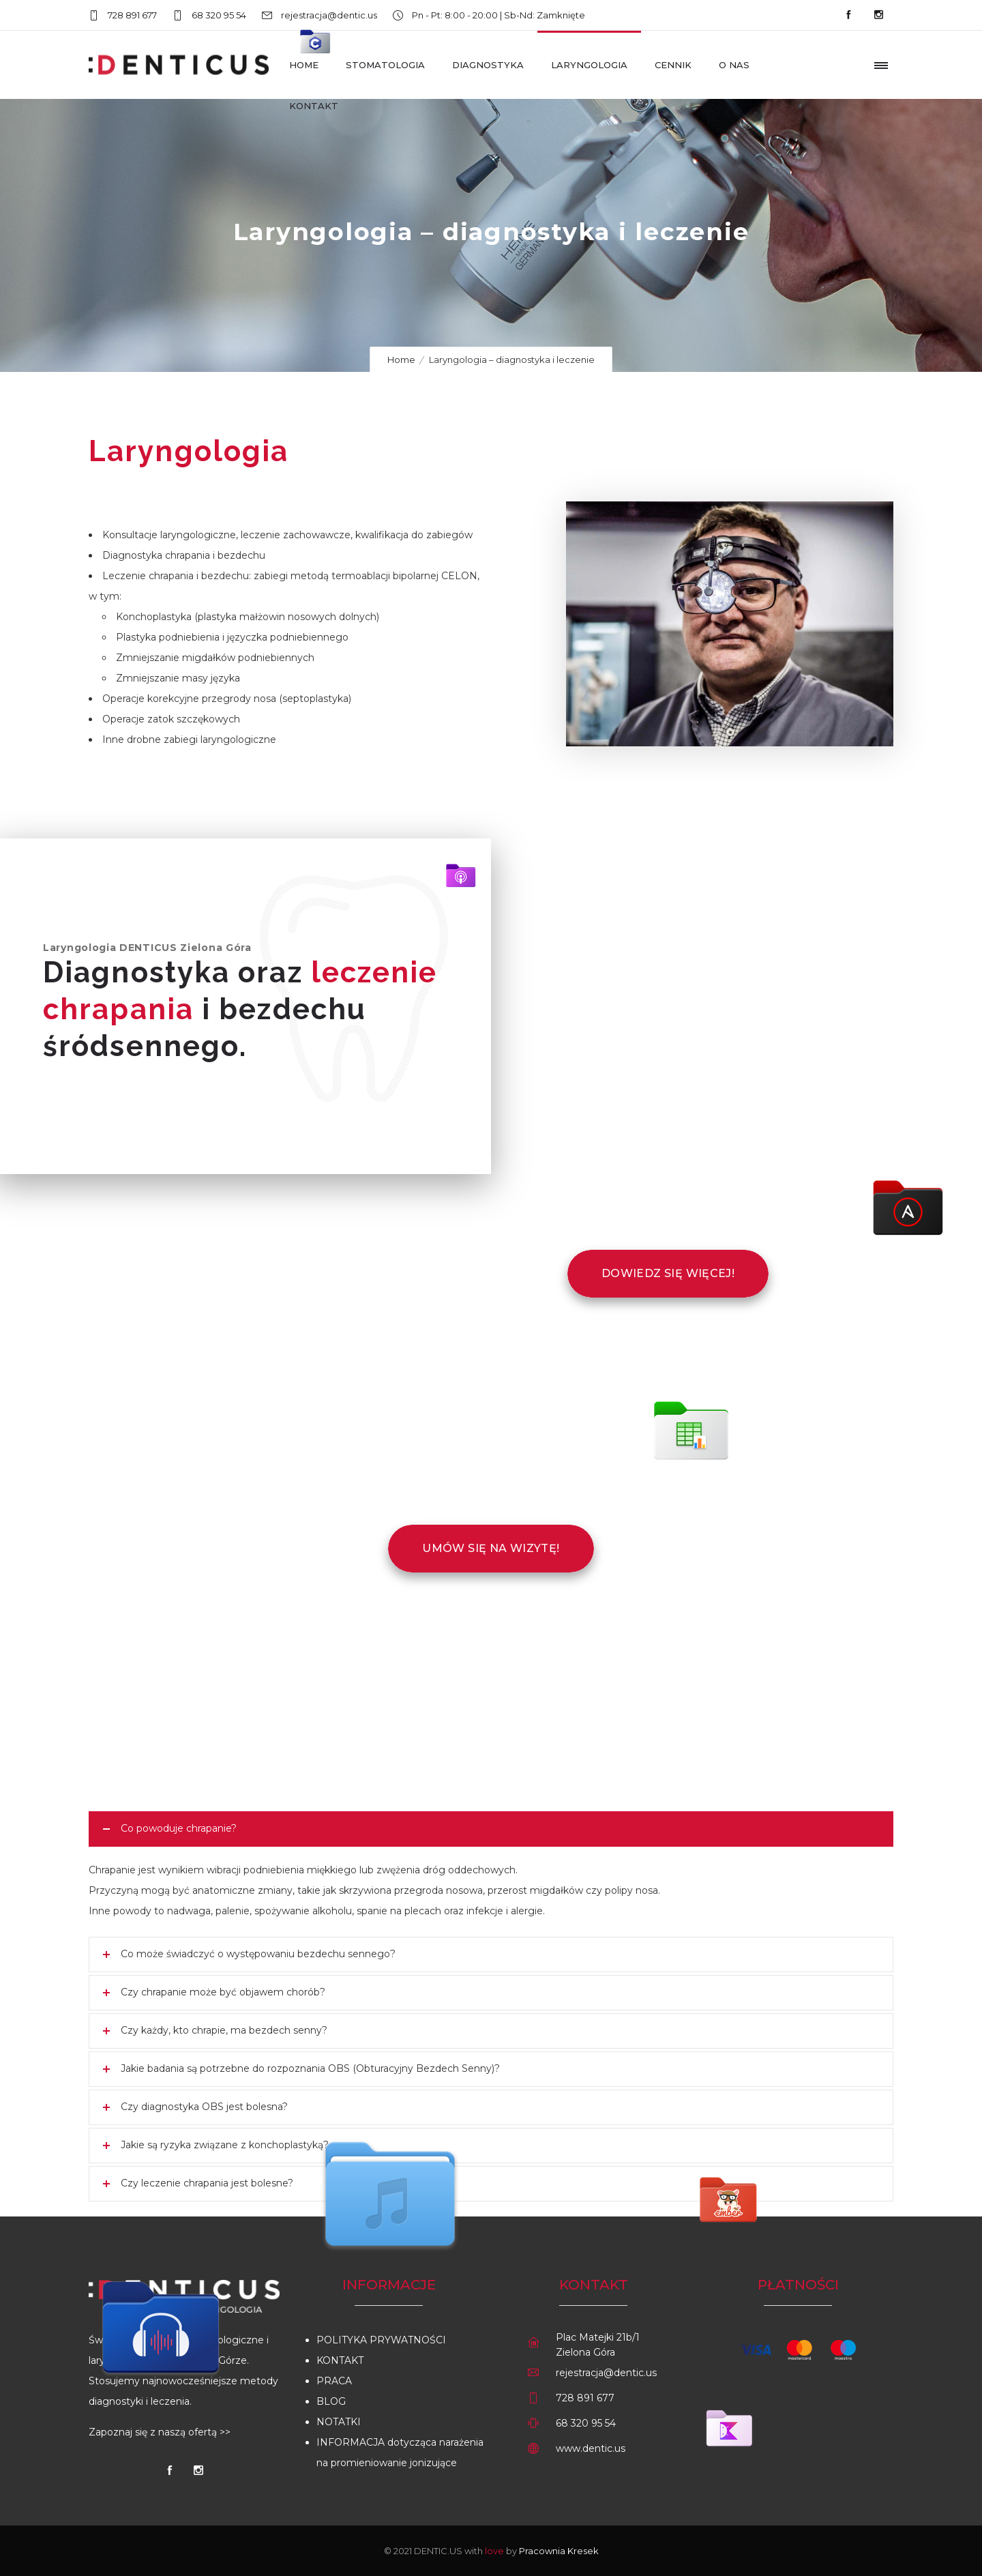  Describe the element at coordinates (390, 2194) in the screenshot. I see `open your music folder` at that location.